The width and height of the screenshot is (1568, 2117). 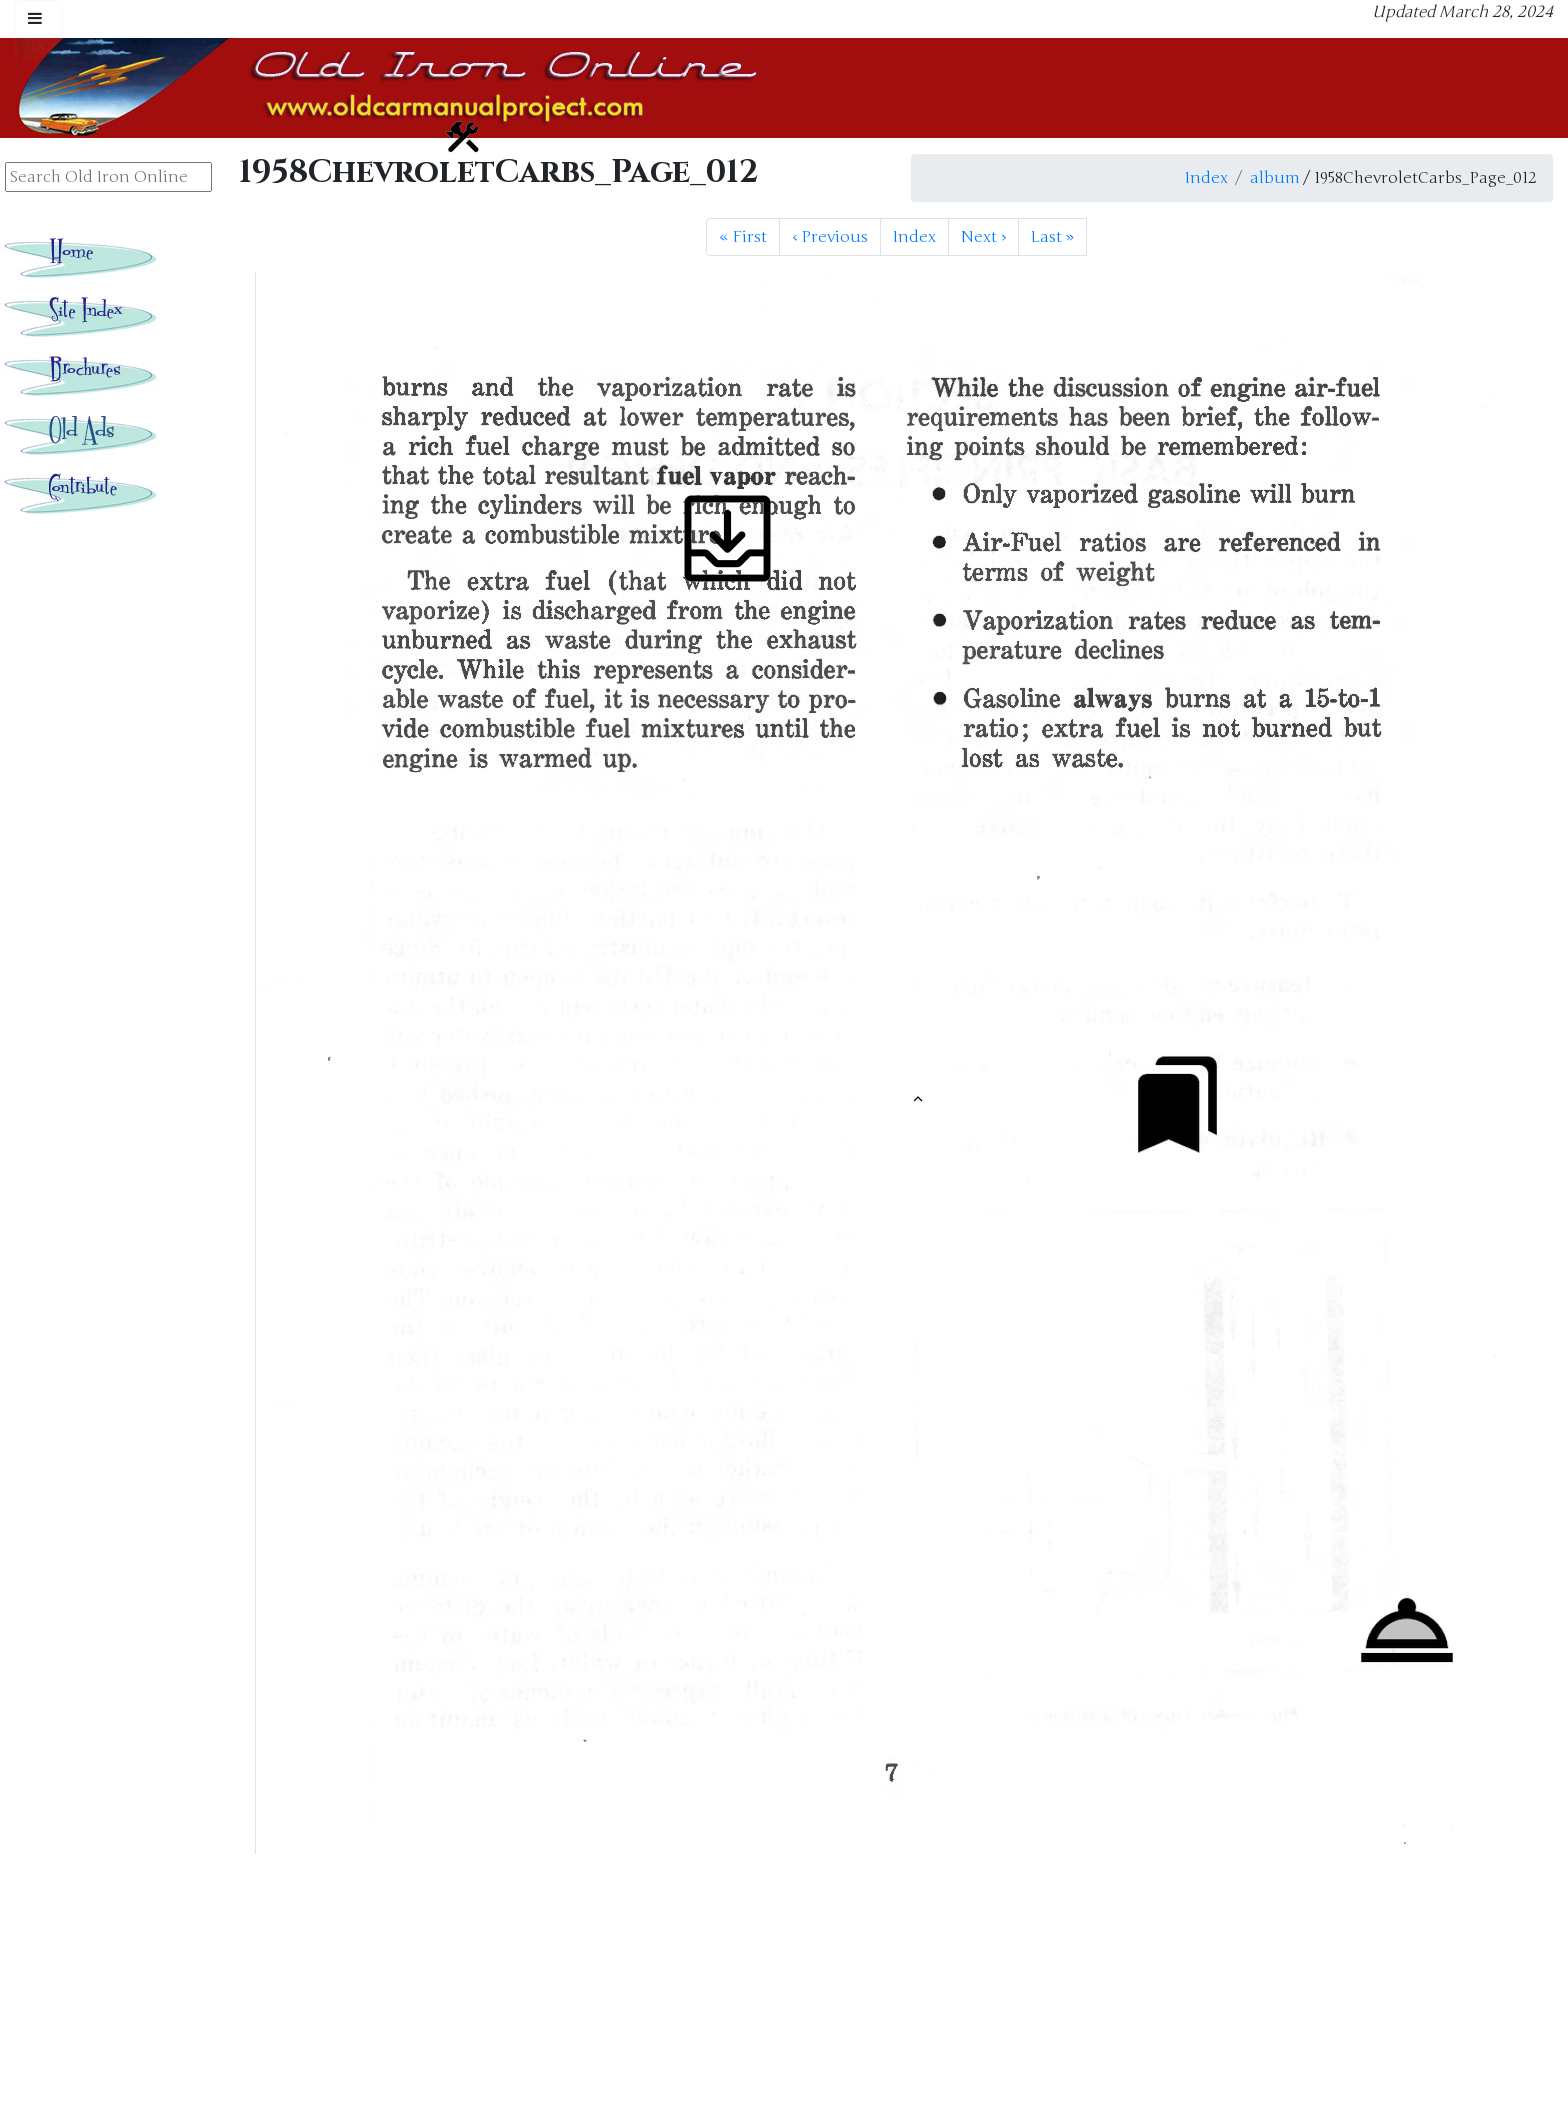 What do you see at coordinates (1407, 1630) in the screenshot?
I see `request room service or hotel amenities` at bounding box center [1407, 1630].